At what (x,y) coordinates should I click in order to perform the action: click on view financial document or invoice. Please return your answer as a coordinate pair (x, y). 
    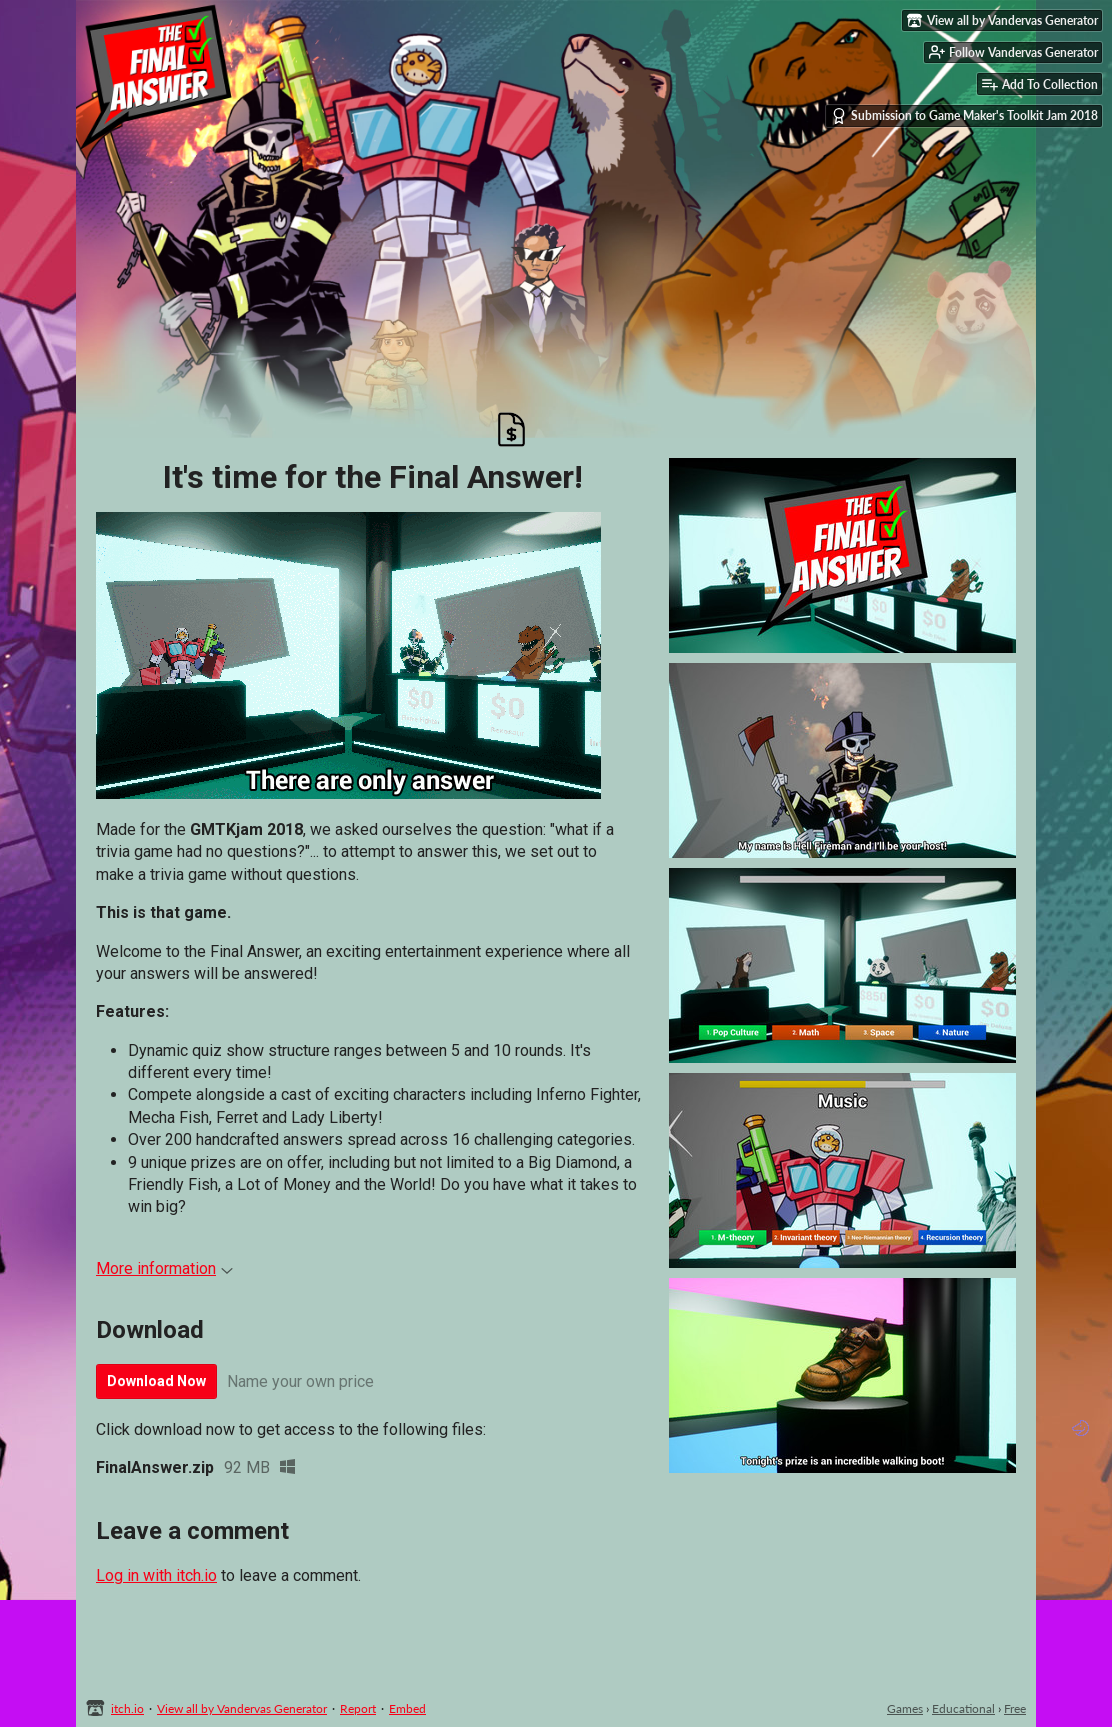
    Looking at the image, I should click on (511, 429).